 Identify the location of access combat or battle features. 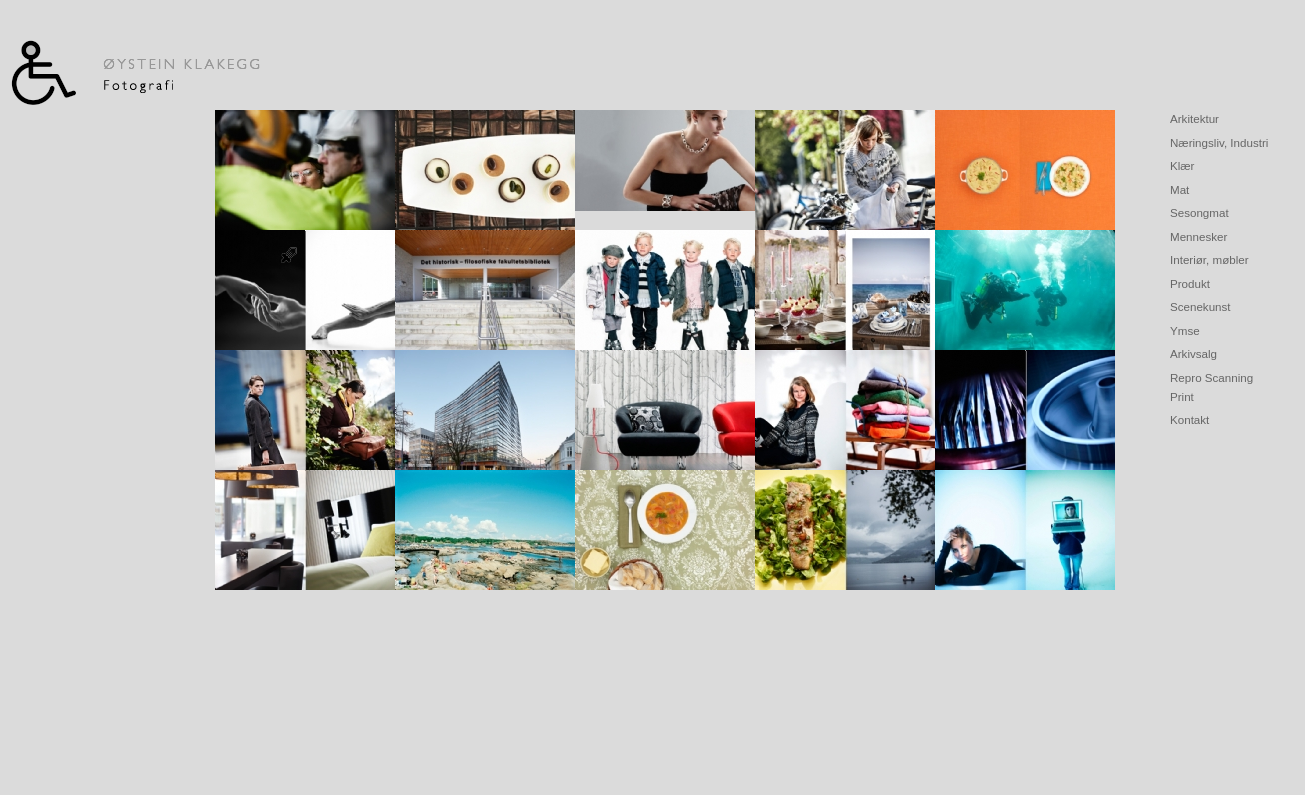
(289, 255).